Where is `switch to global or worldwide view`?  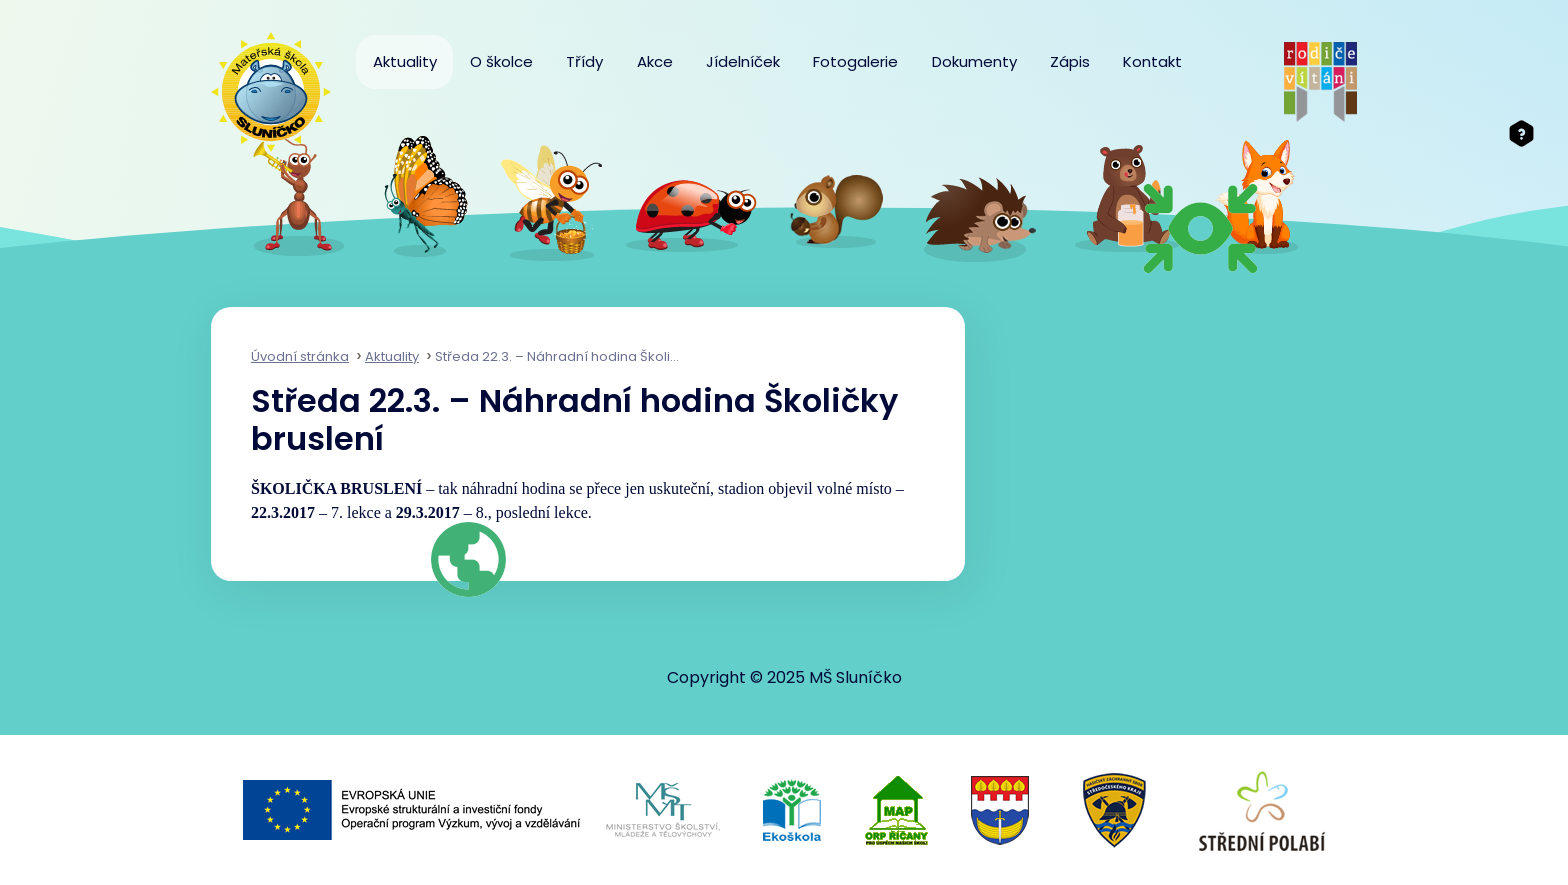 switch to global or worldwide view is located at coordinates (468, 559).